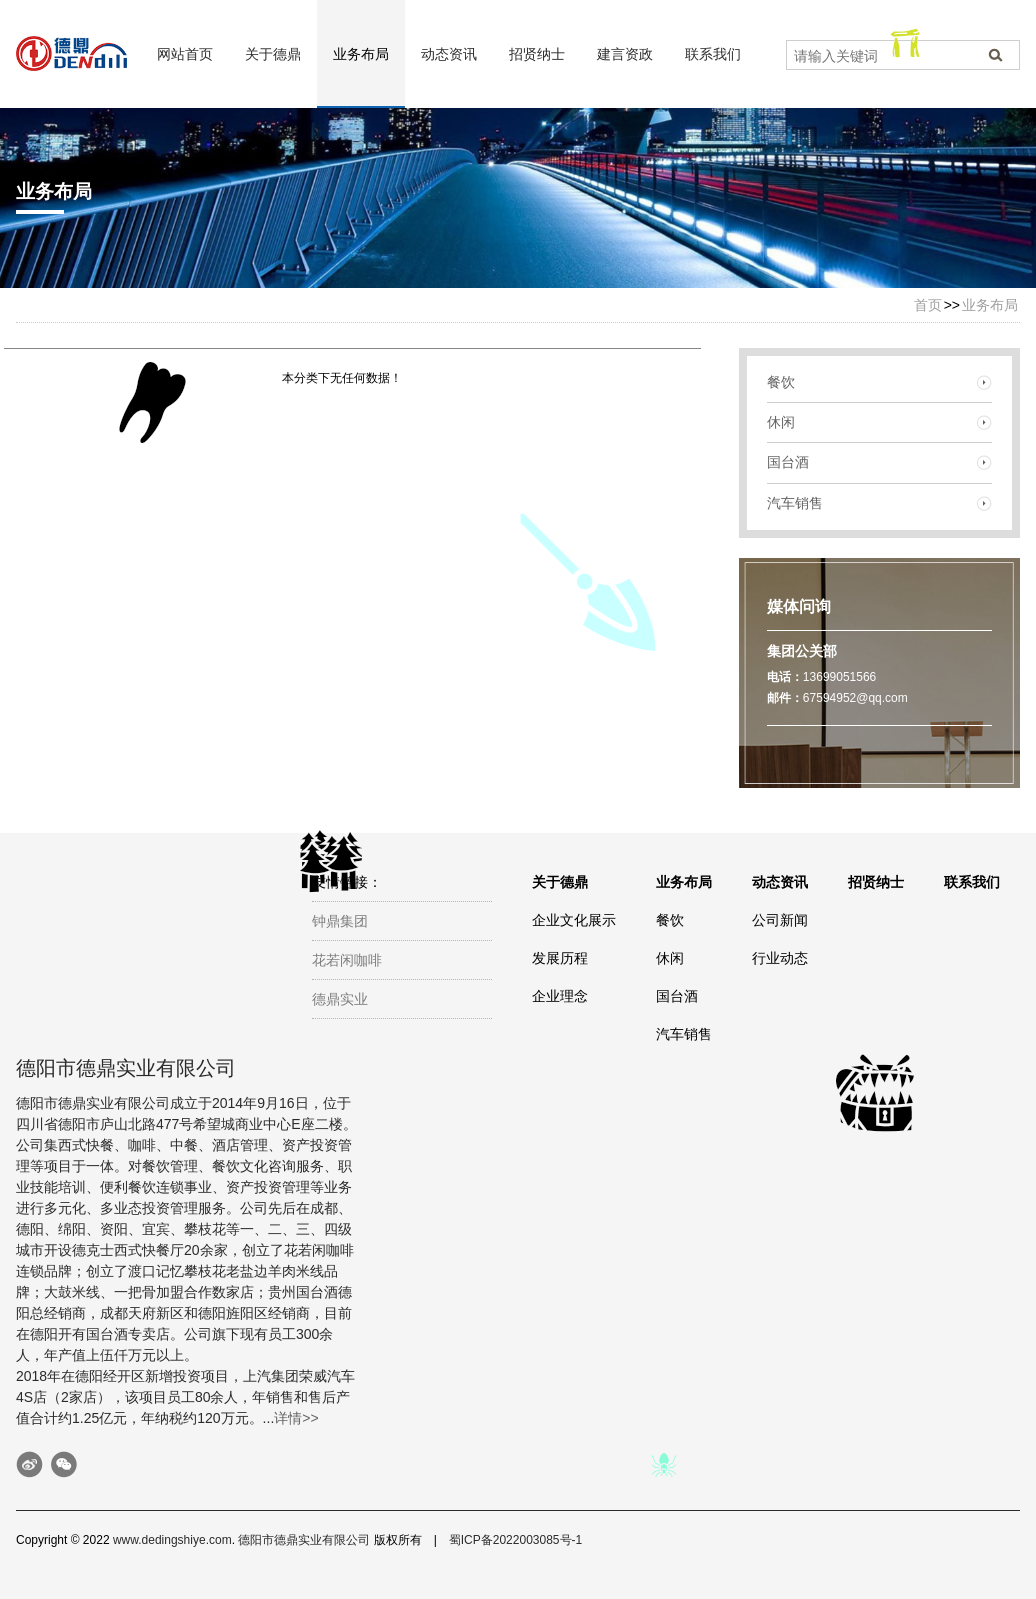  I want to click on a trapped or dangerous treasure chest in a game, so click(875, 1093).